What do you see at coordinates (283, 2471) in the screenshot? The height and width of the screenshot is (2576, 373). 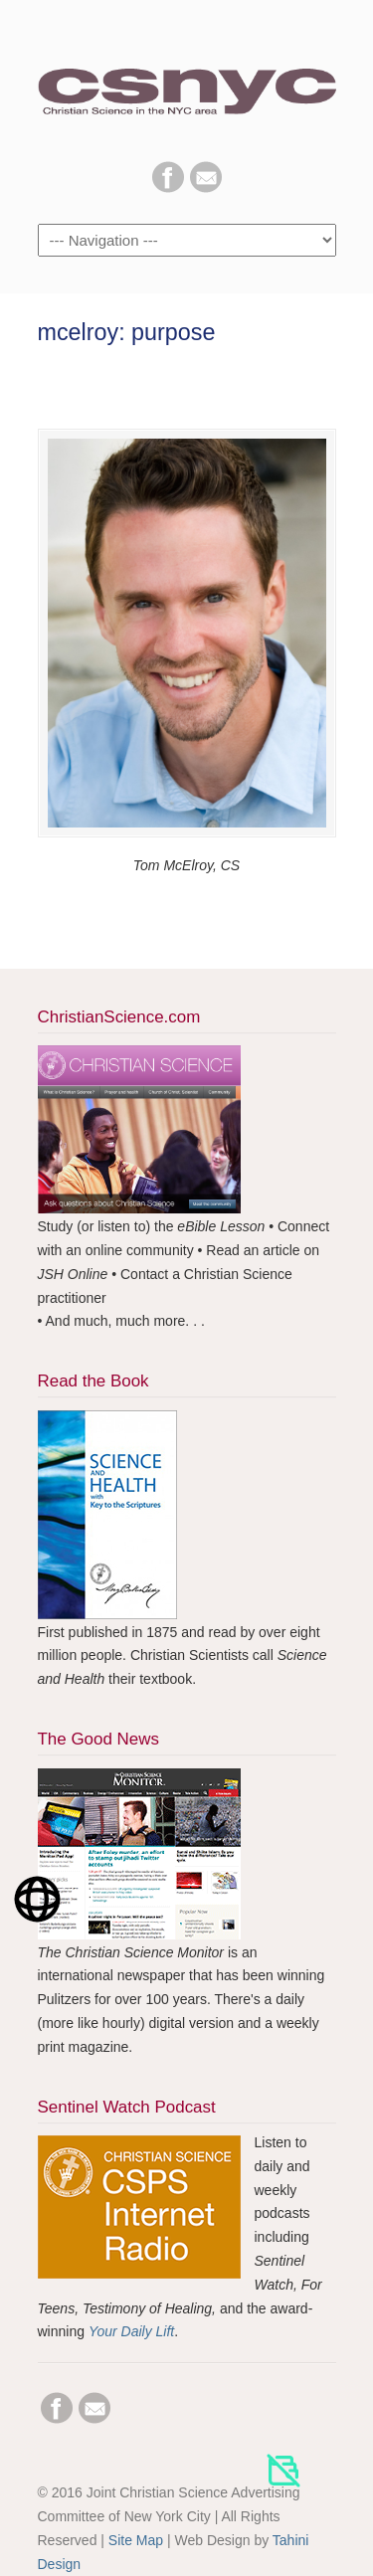 I see `wallet feature unavailable or disabled` at bounding box center [283, 2471].